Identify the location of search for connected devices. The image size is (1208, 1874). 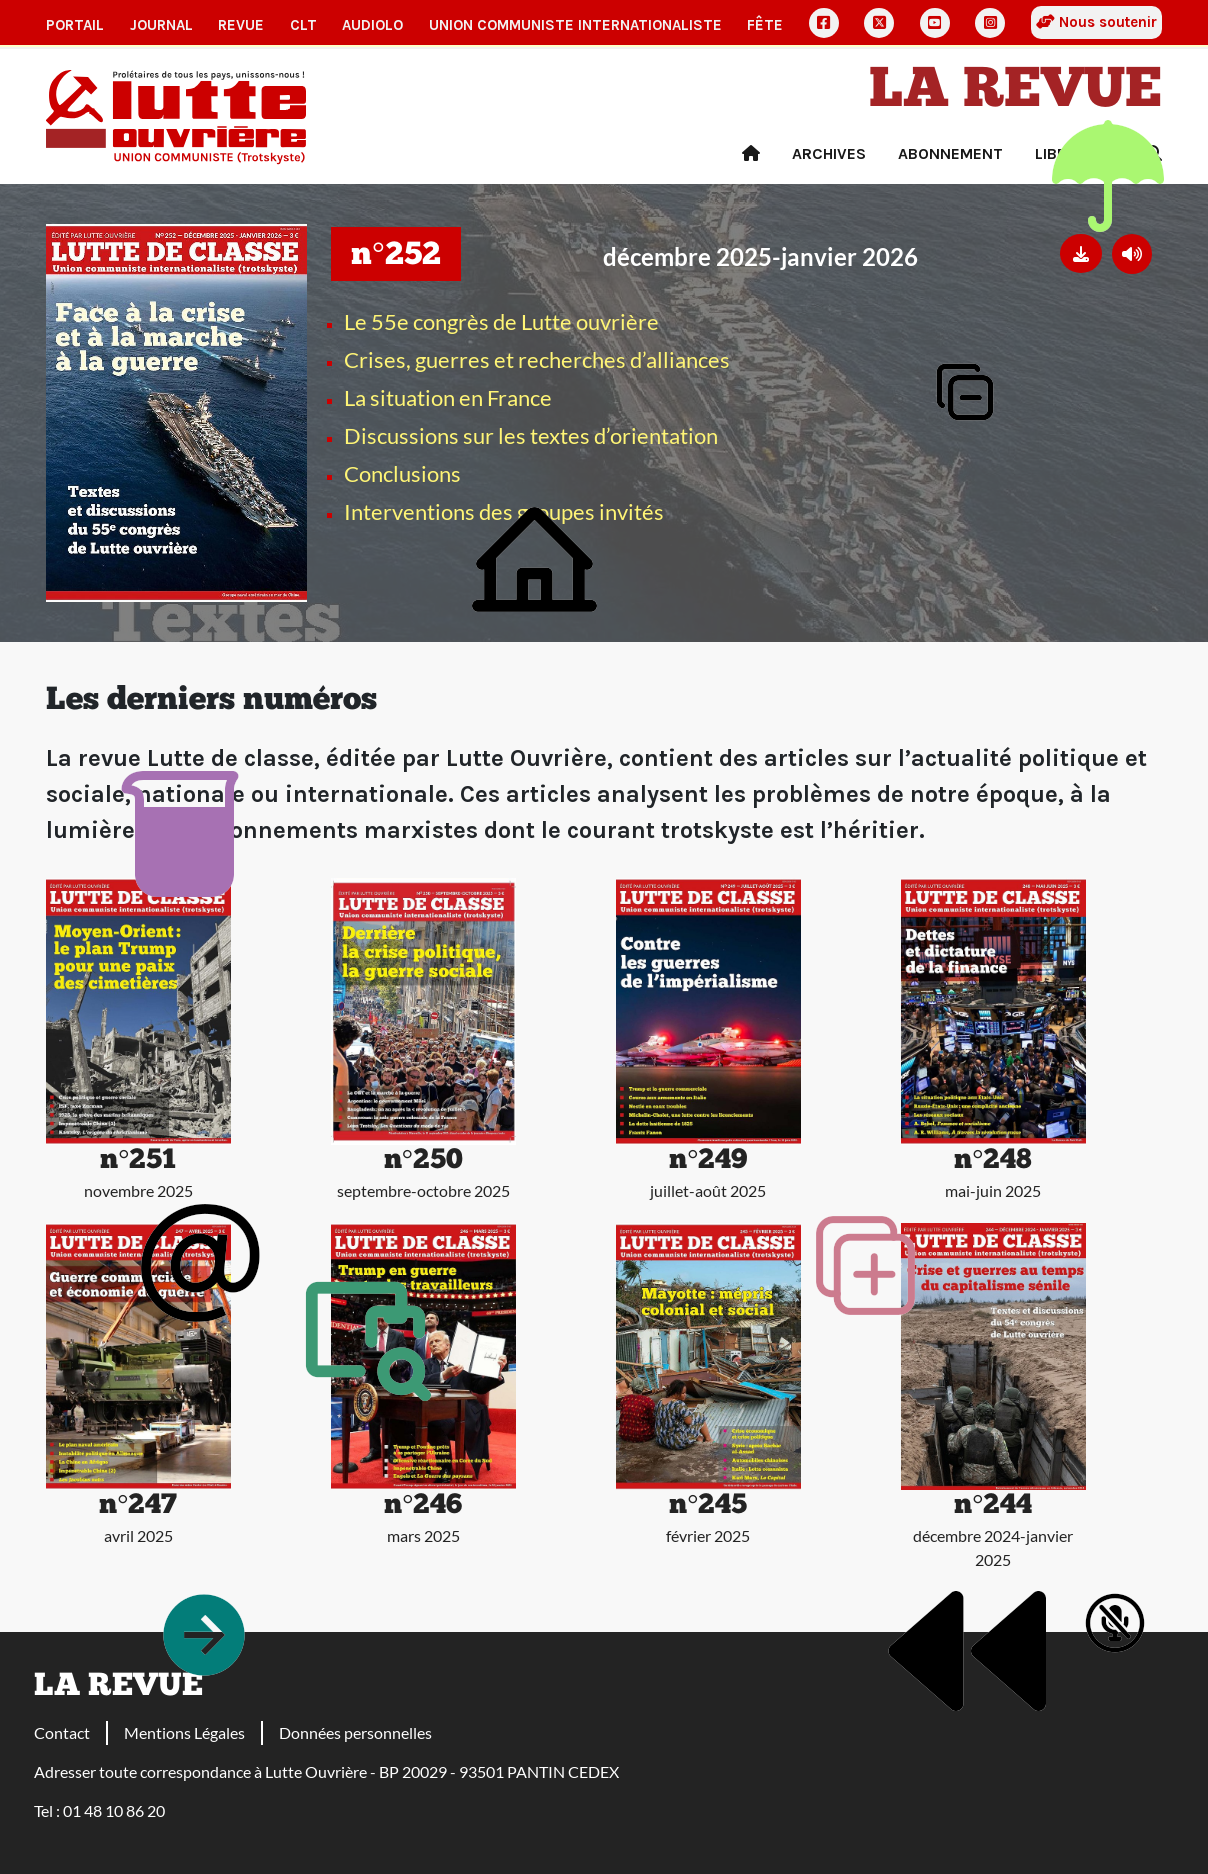
(365, 1335).